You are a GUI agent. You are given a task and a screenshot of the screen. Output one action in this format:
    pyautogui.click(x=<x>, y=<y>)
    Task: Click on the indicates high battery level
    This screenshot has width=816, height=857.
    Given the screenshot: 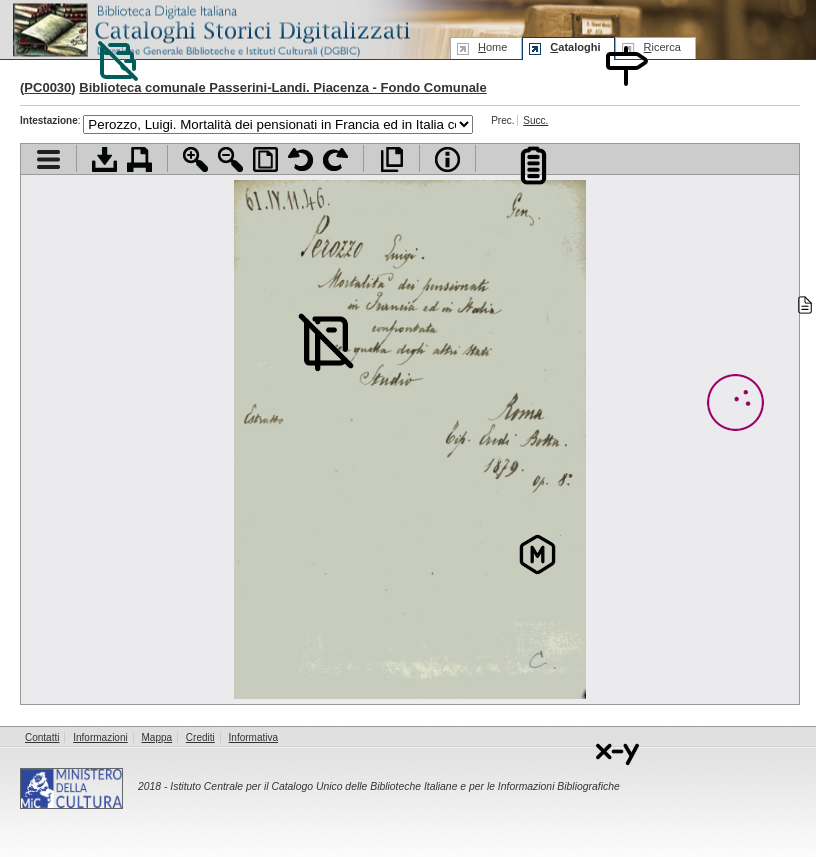 What is the action you would take?
    pyautogui.click(x=533, y=165)
    